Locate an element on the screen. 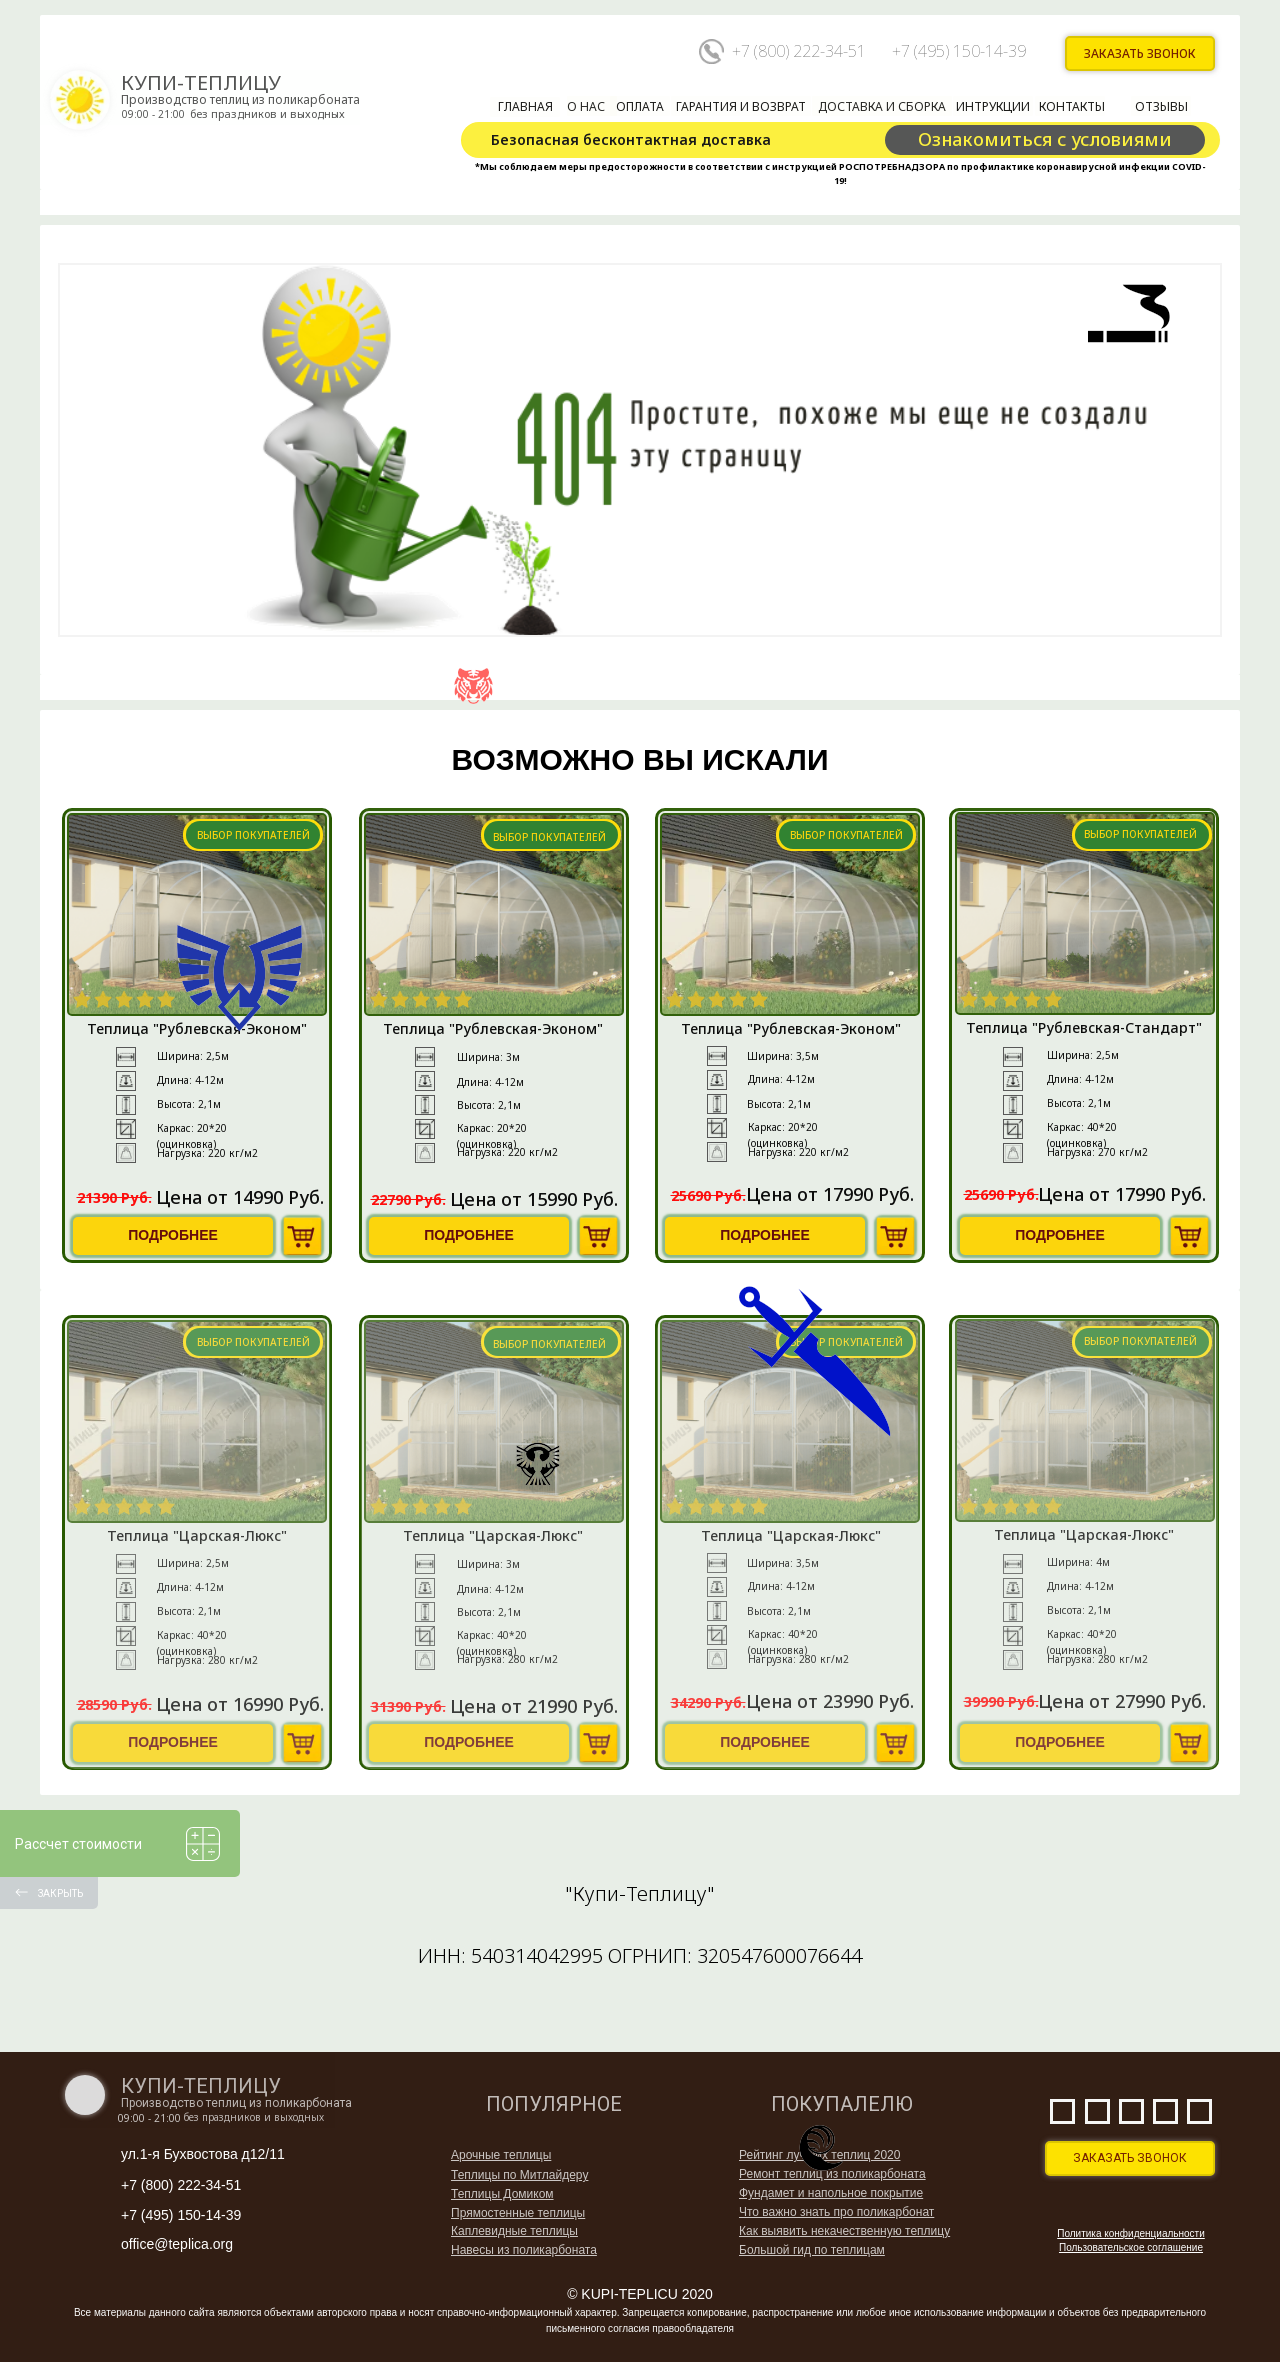 The image size is (1280, 2362). guild or faction emblem in a game interface is located at coordinates (239, 969).